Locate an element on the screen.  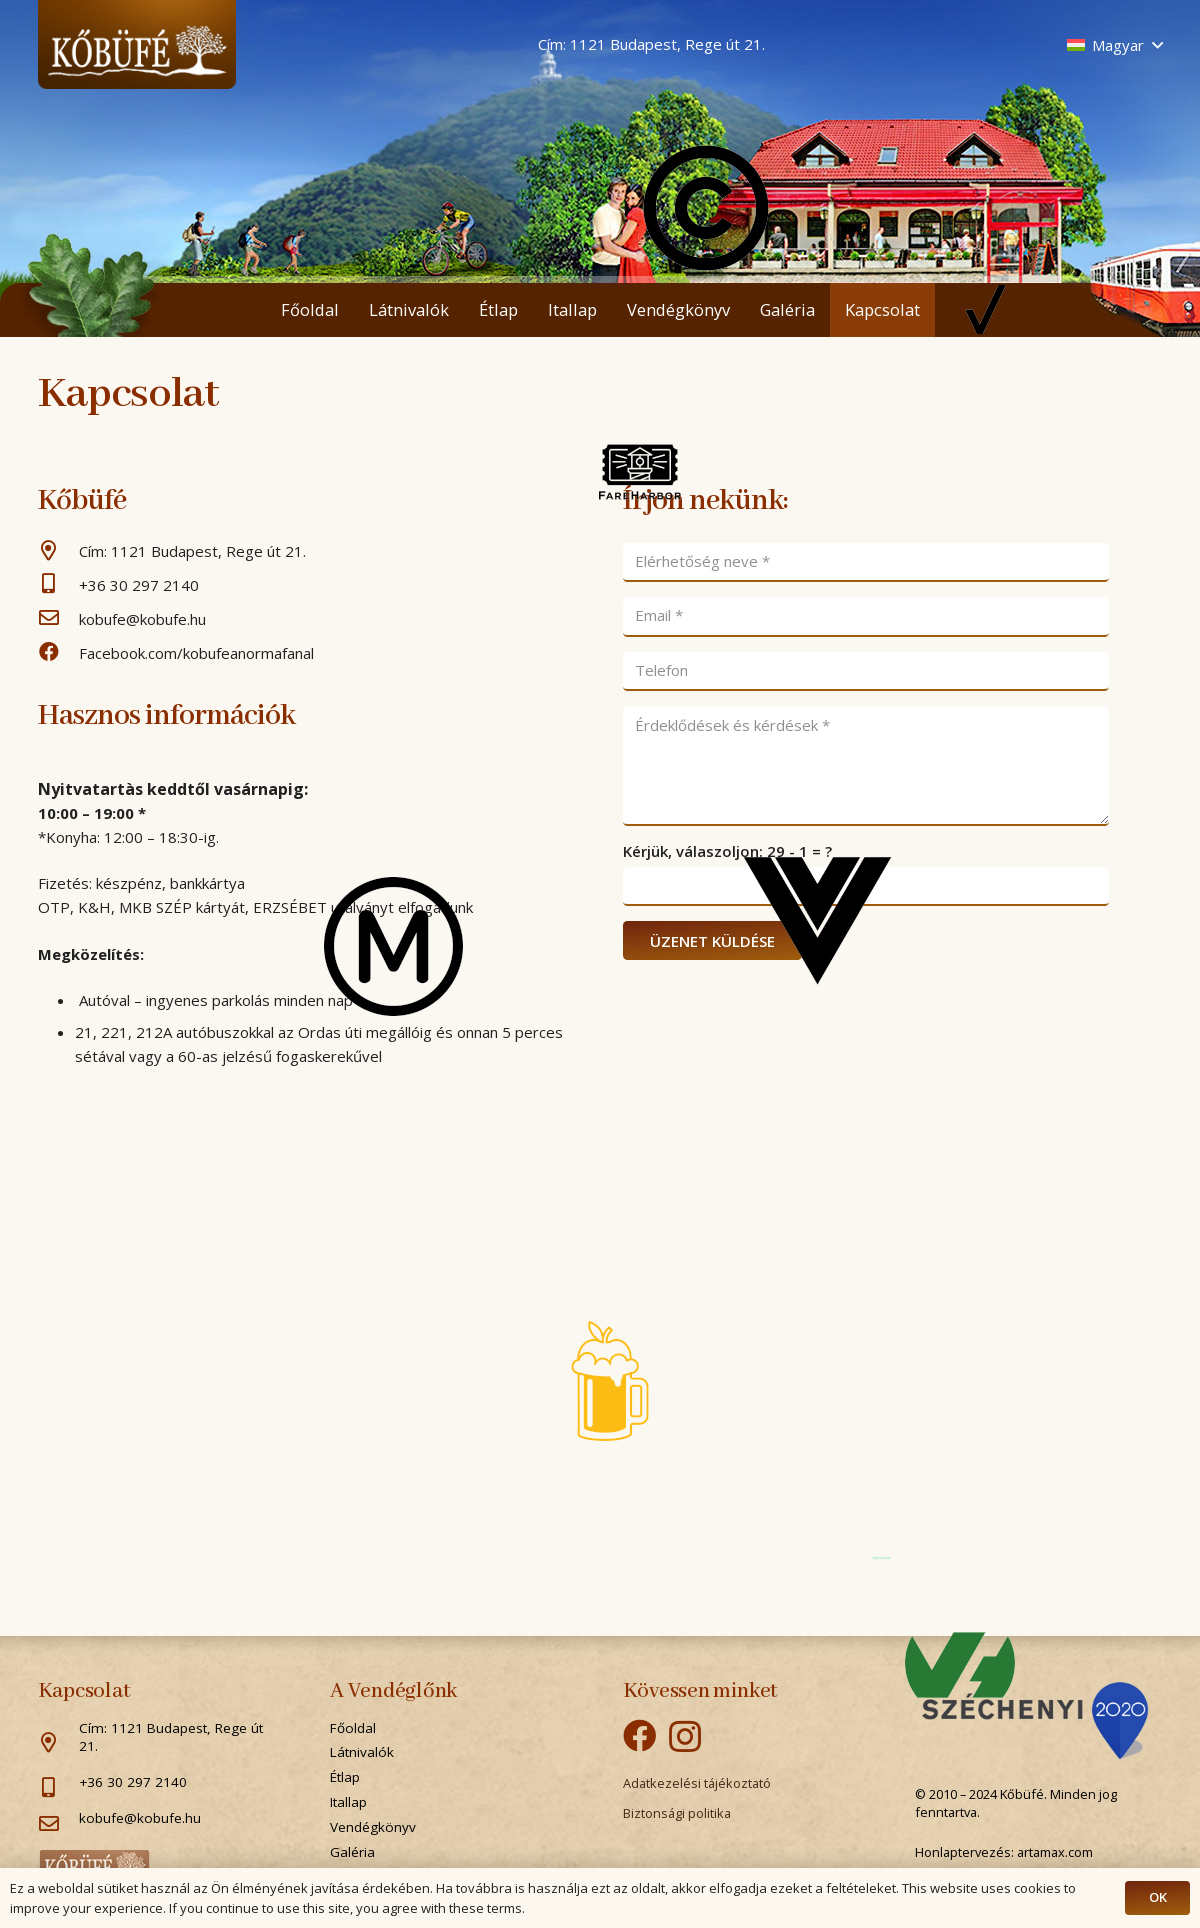
indicates copyrighted content is located at coordinates (706, 208).